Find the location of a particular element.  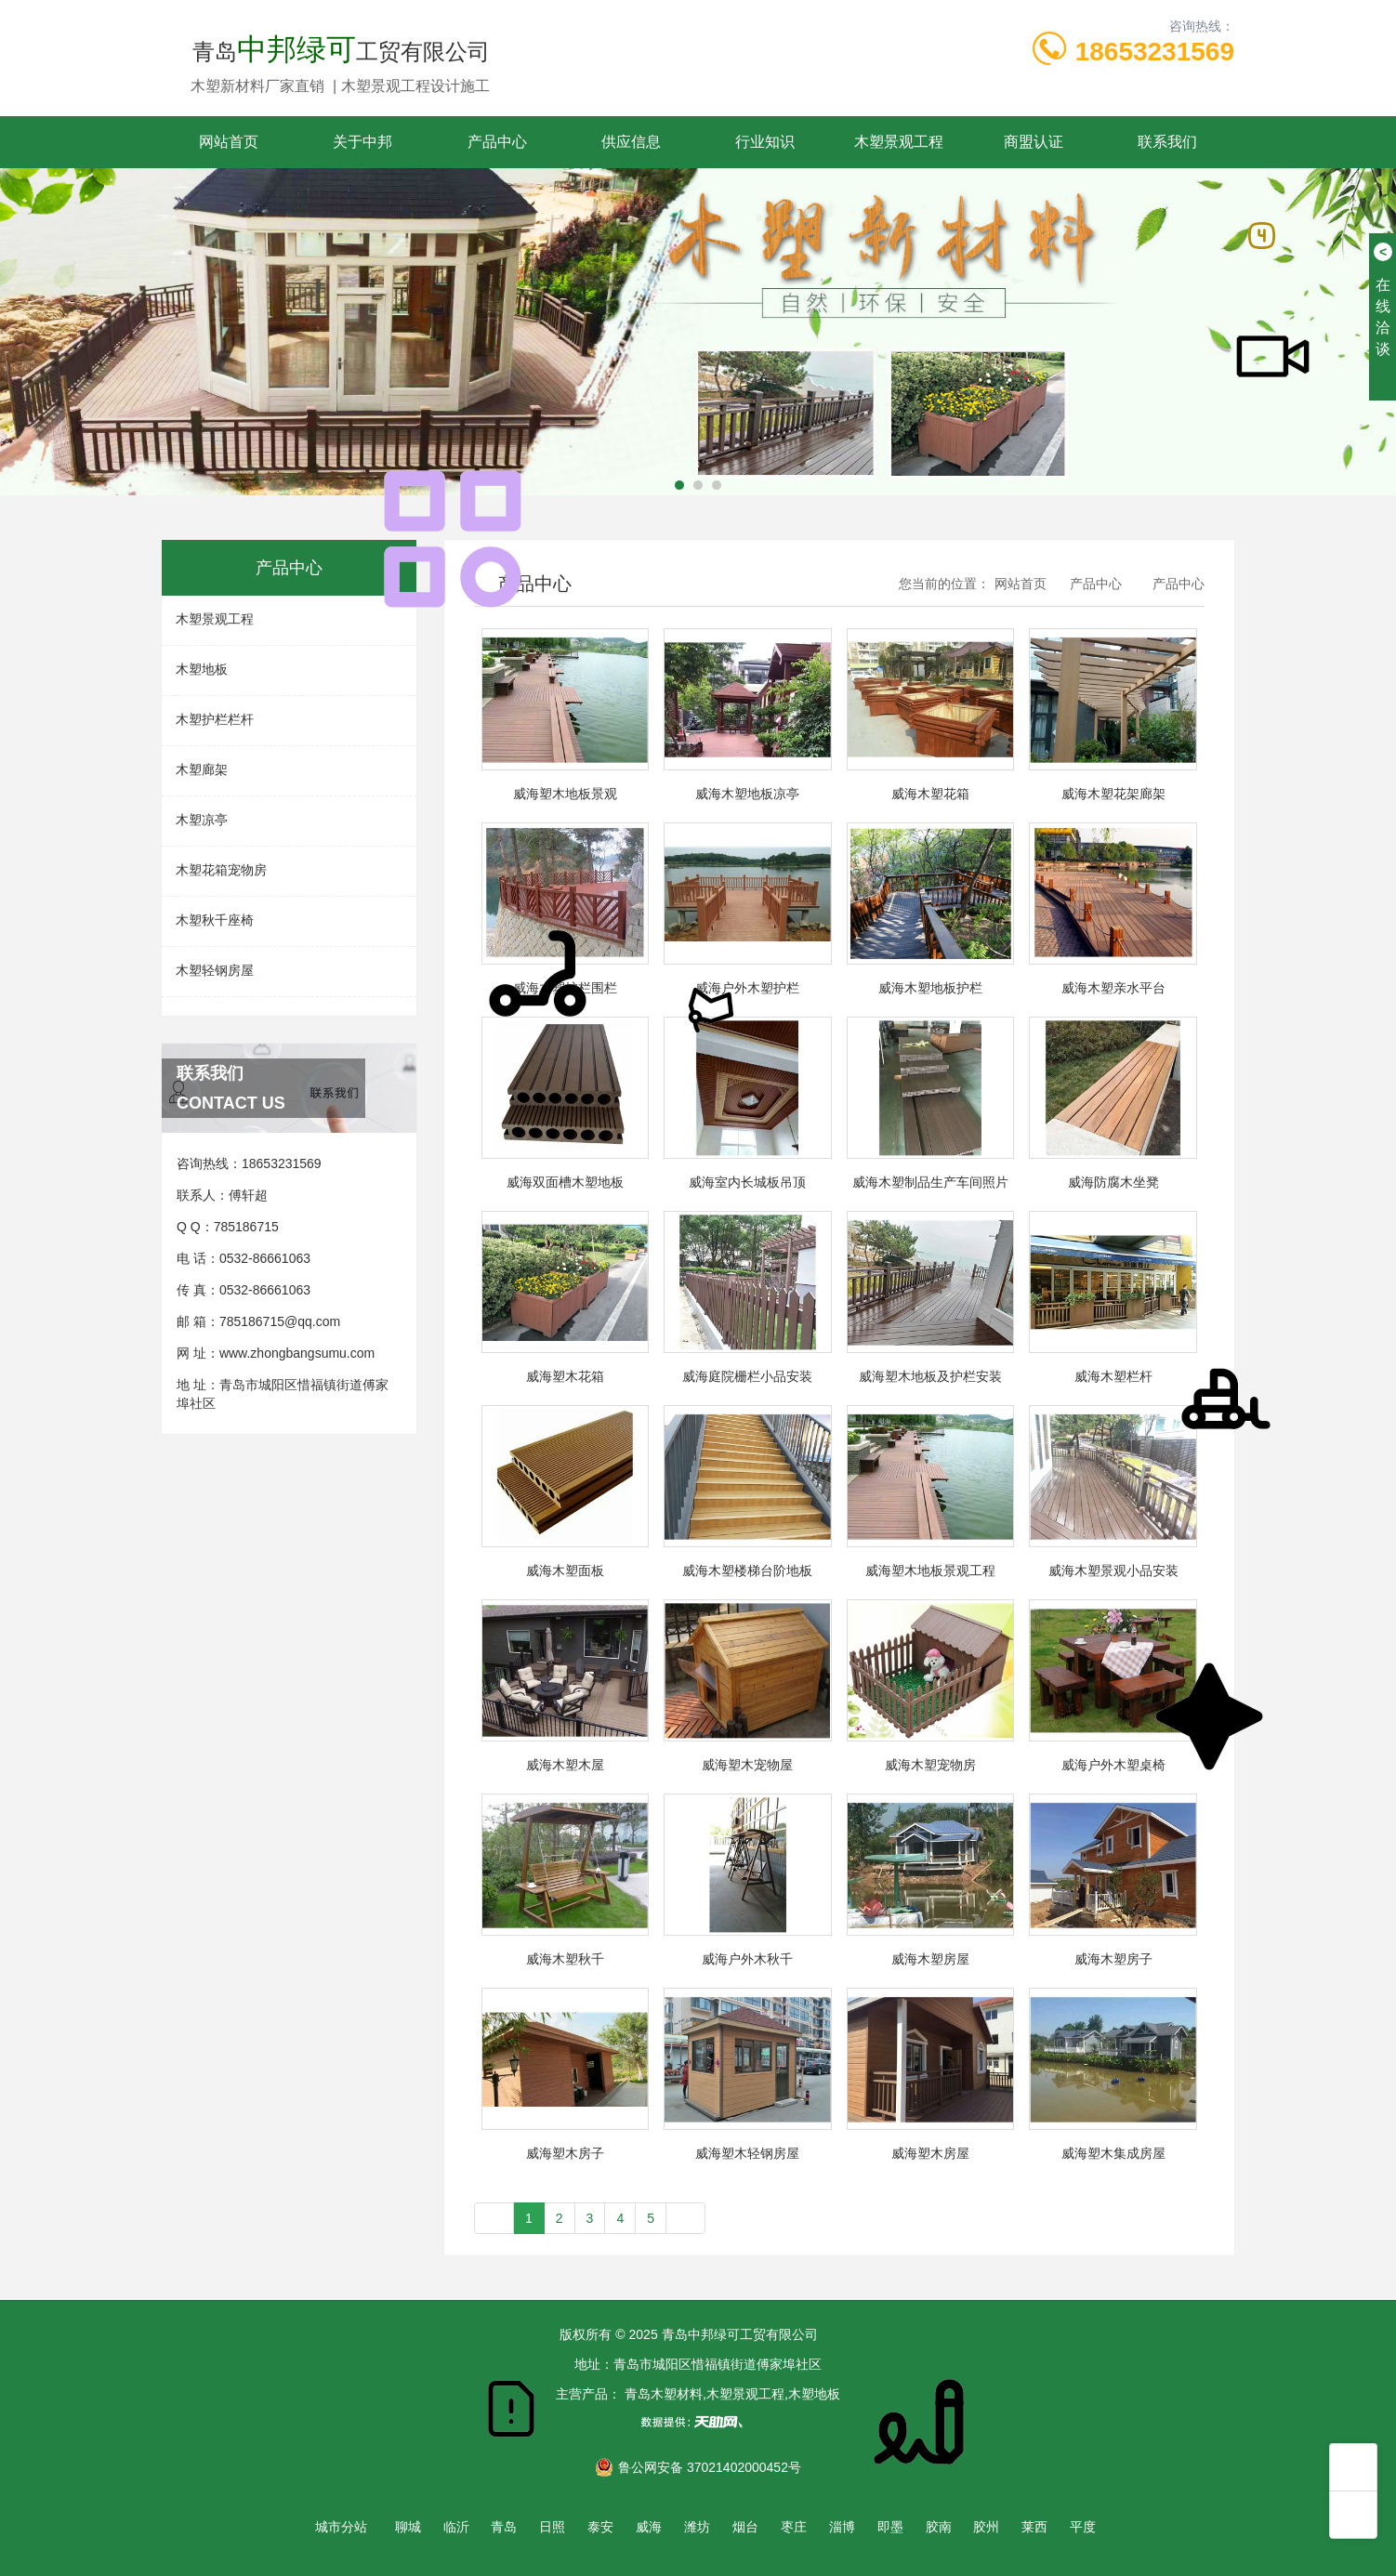

browse categories or sections is located at coordinates (453, 539).